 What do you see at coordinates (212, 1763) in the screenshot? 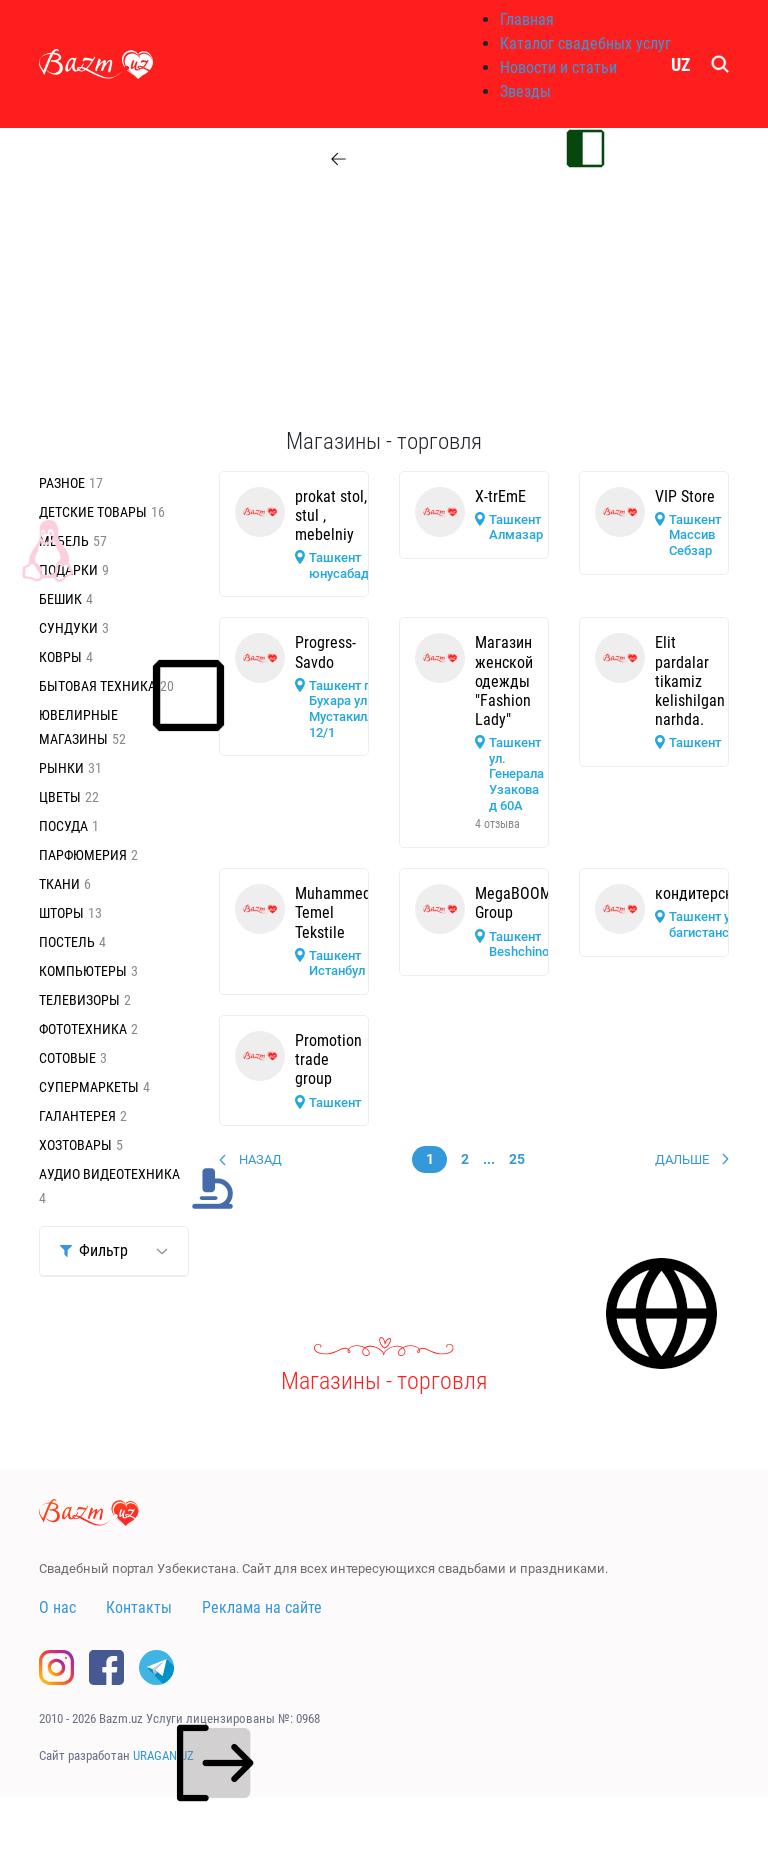
I see `log out of your account` at bounding box center [212, 1763].